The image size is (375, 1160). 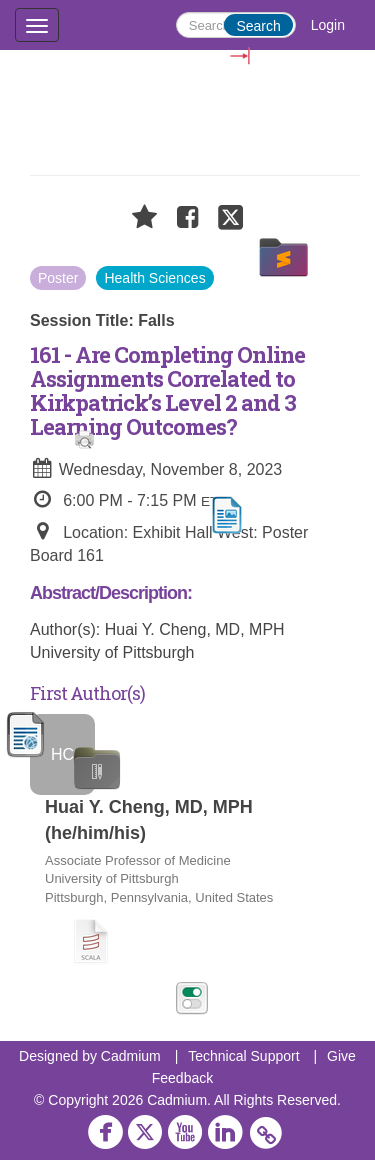 I want to click on open sublime text project folder, so click(x=283, y=258).